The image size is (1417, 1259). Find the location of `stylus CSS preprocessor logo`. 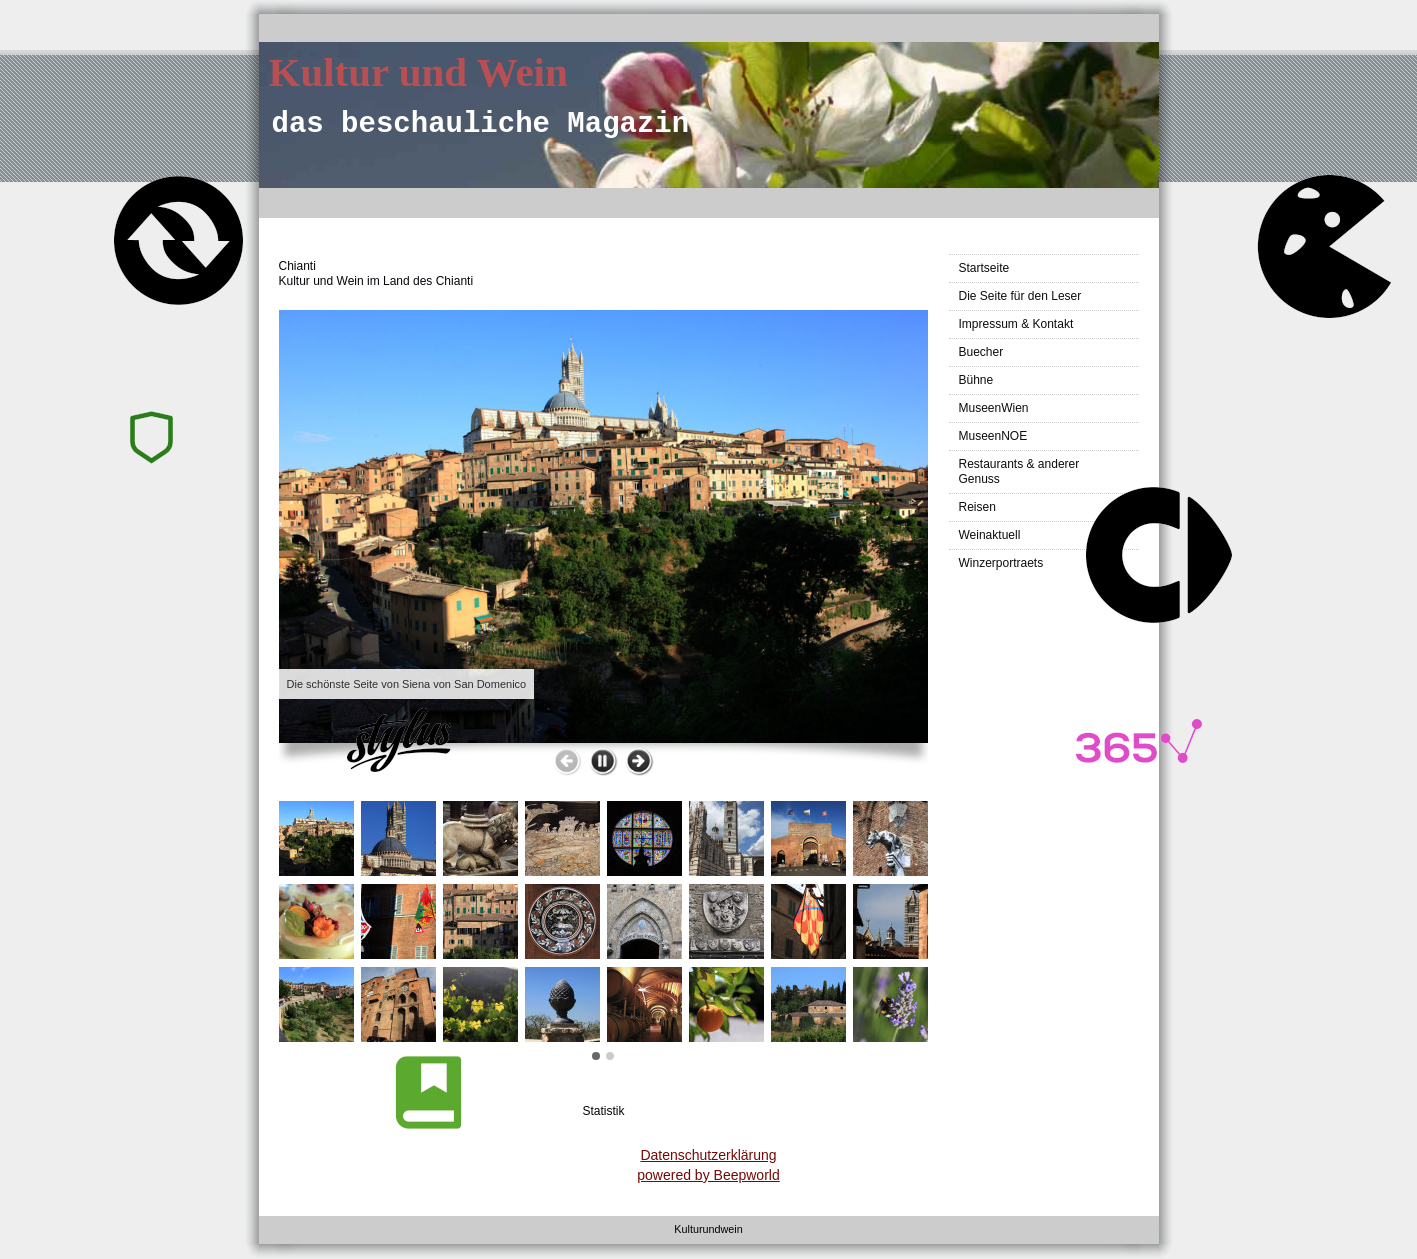

stylus CSS preprocessor logo is located at coordinates (399, 740).